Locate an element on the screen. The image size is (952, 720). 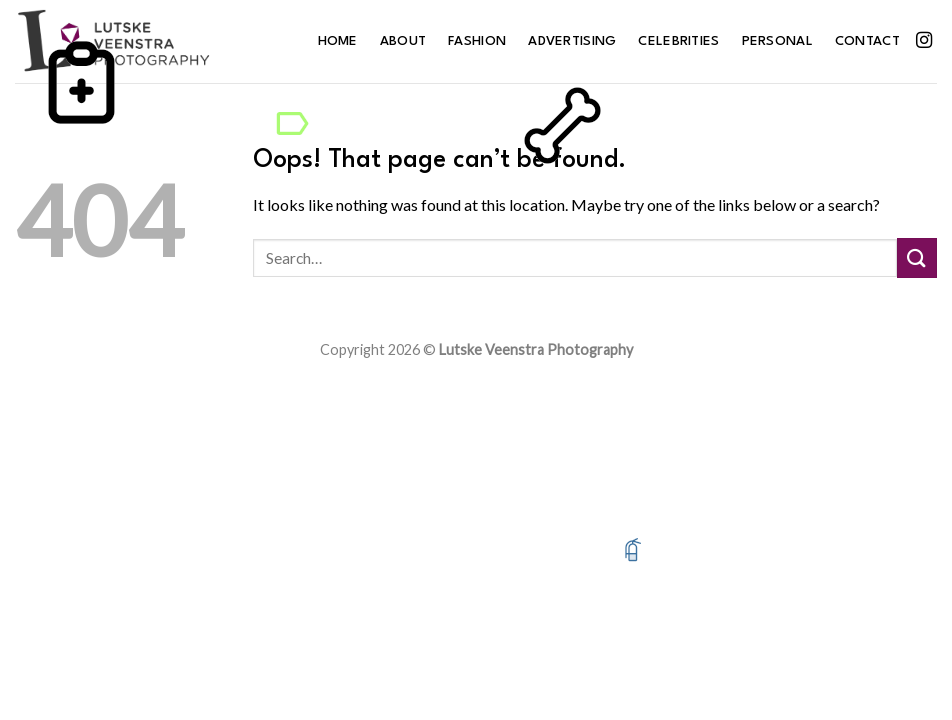
add a tag or label to an item is located at coordinates (291, 123).